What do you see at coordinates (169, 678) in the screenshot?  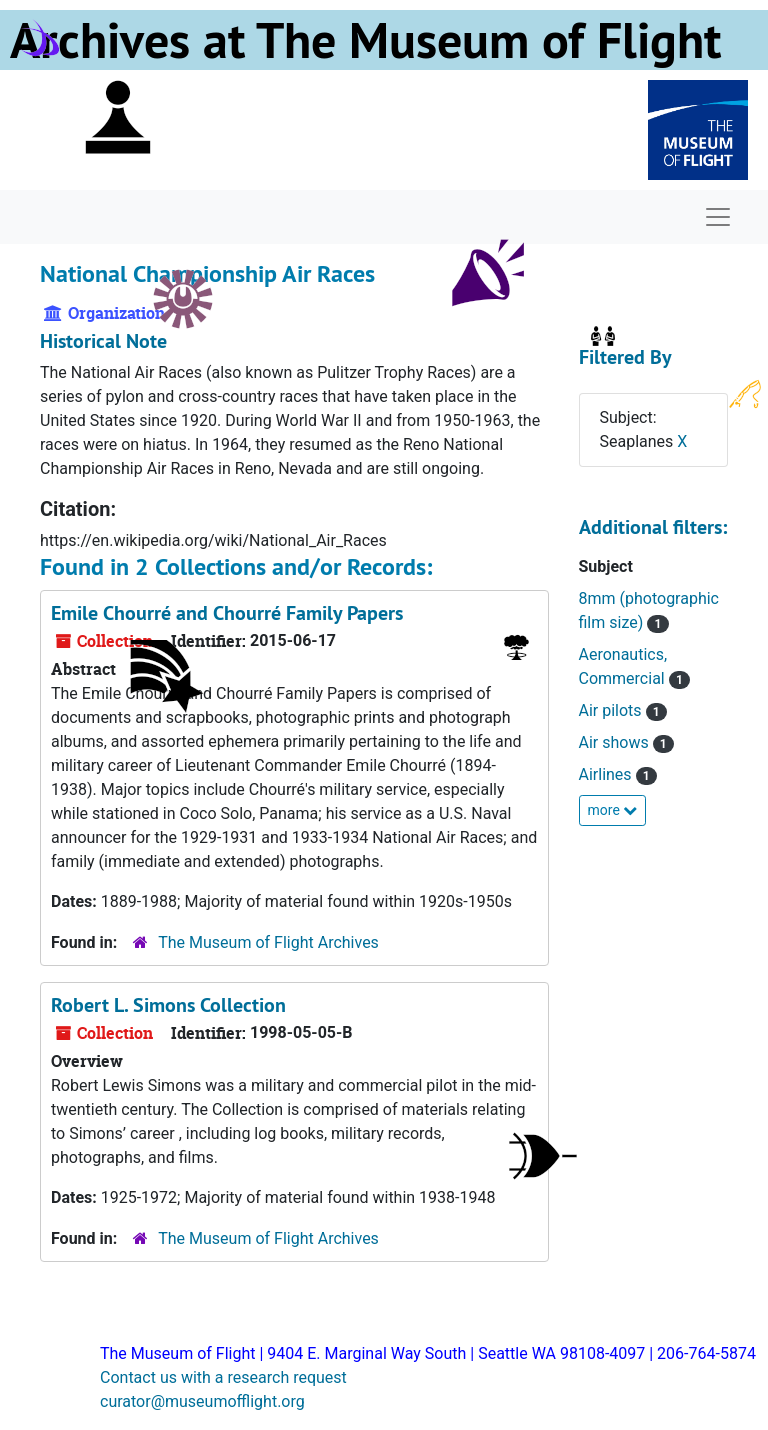 I see `indicates a special achievement or rare reward` at bounding box center [169, 678].